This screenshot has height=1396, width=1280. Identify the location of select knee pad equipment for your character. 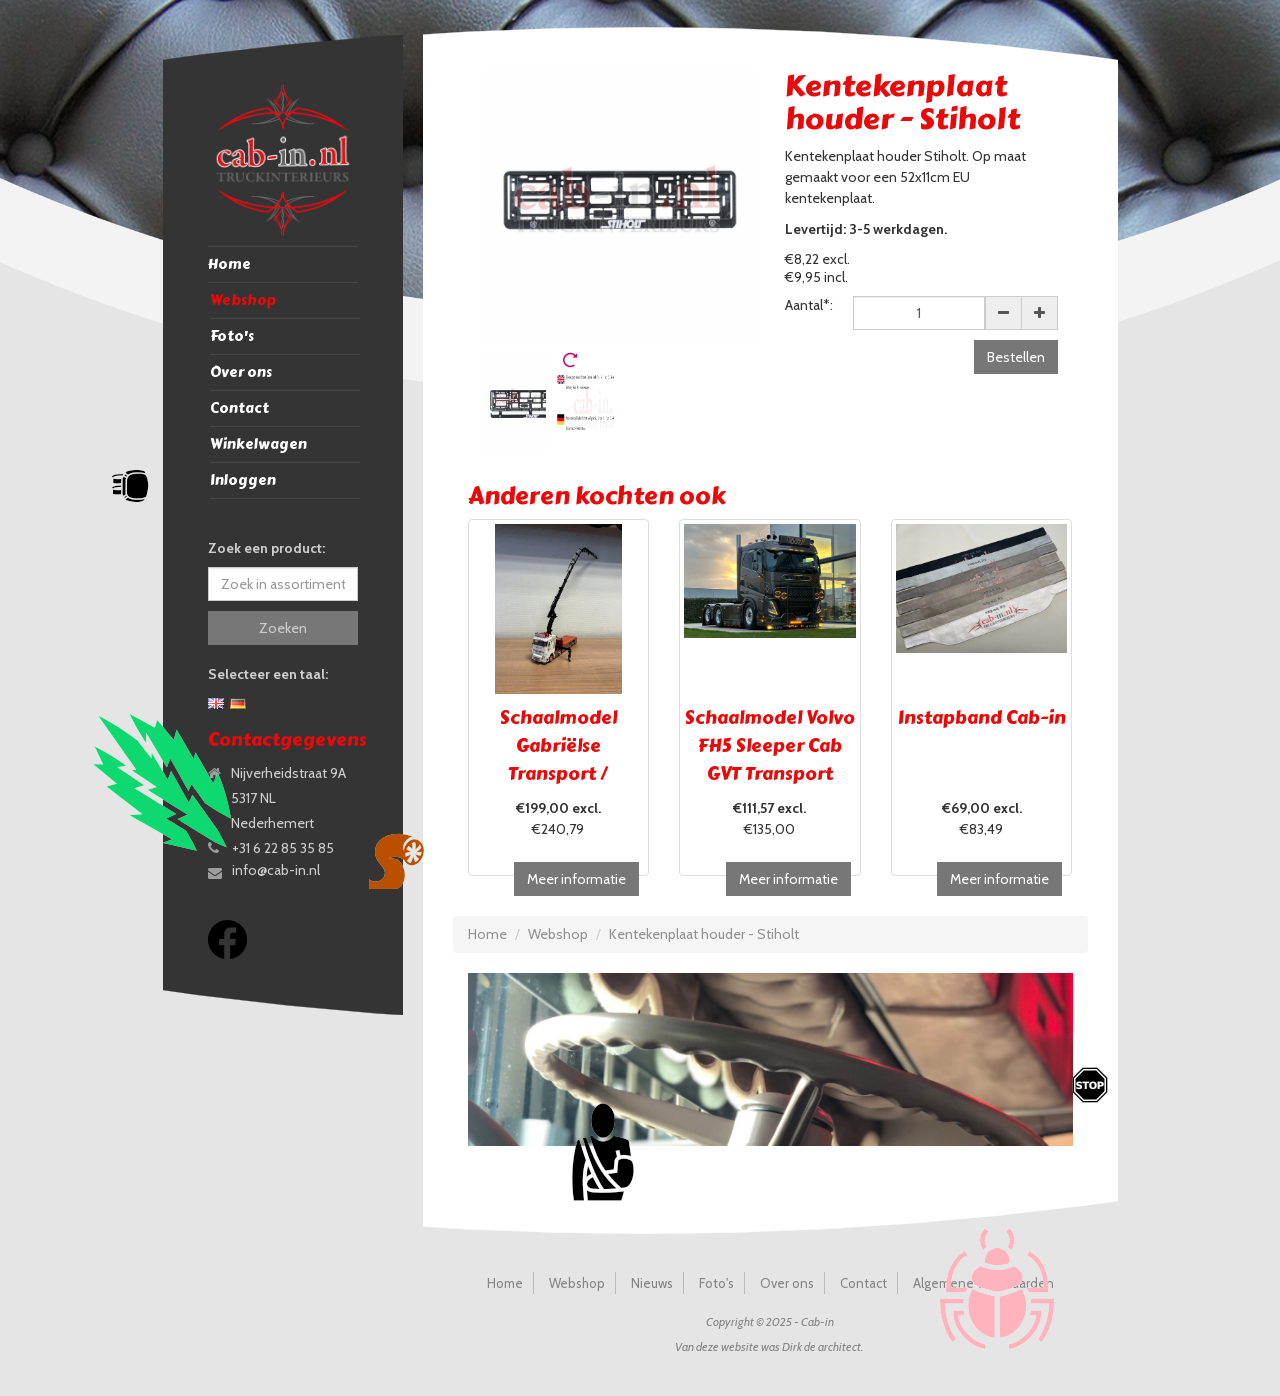
(130, 486).